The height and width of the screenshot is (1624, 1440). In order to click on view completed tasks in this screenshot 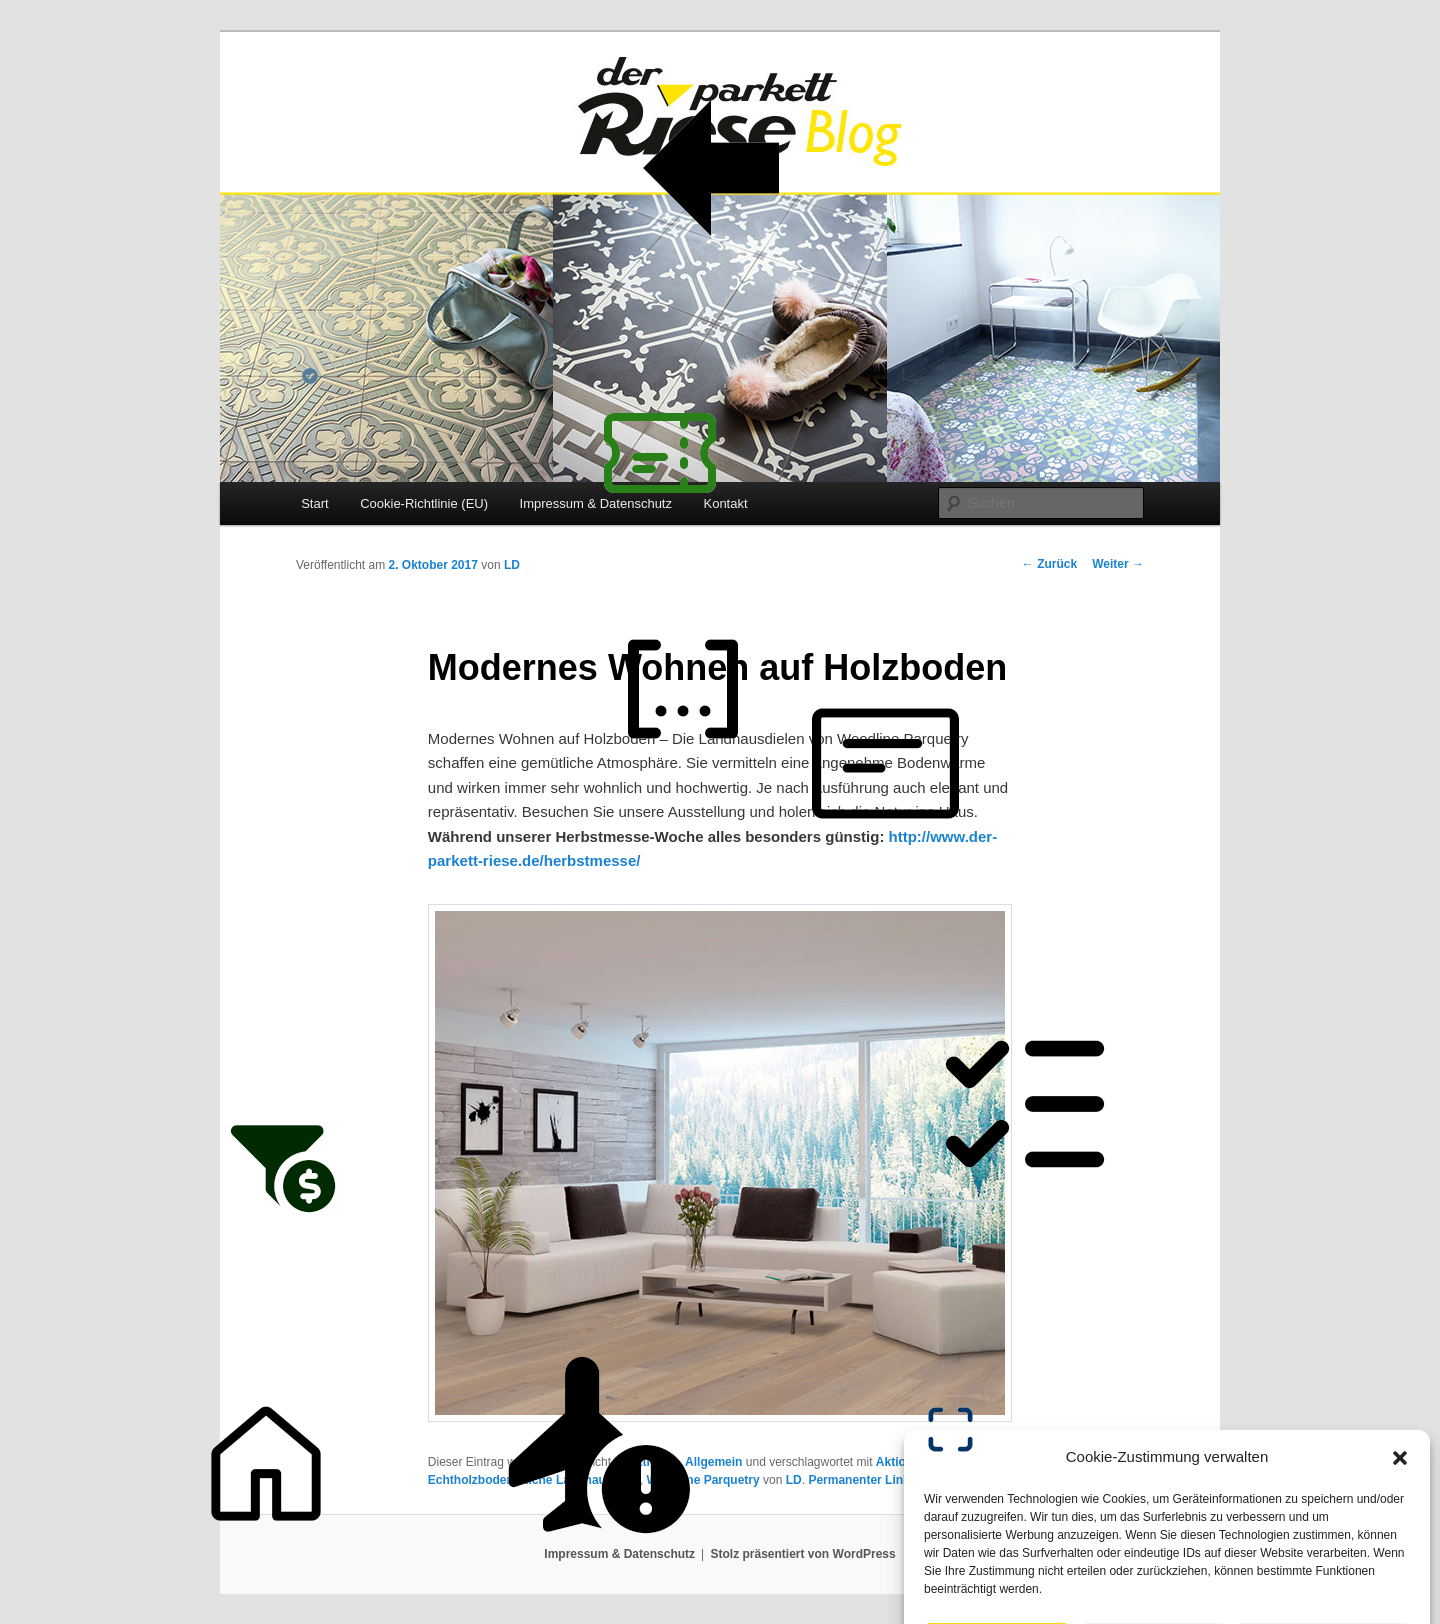, I will do `click(1025, 1104)`.